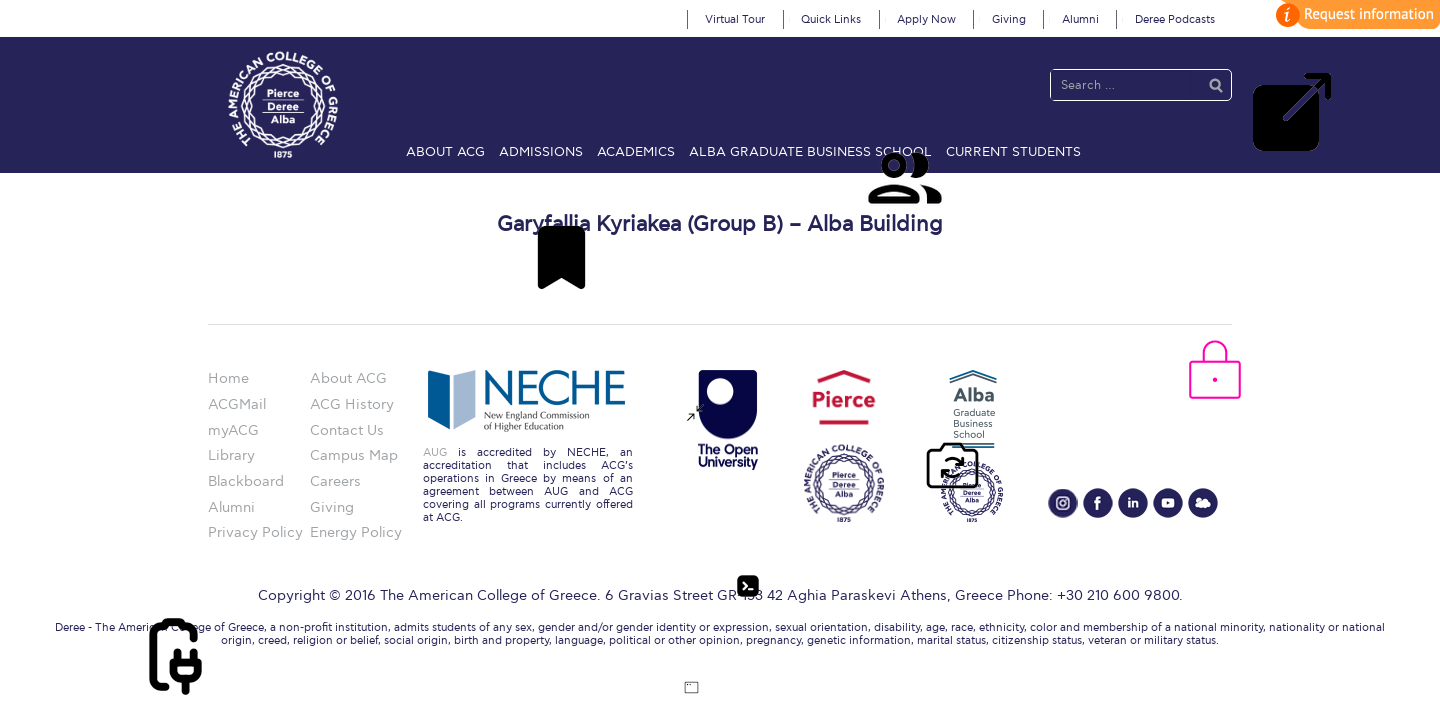  What do you see at coordinates (748, 586) in the screenshot?
I see `tabler icons brand logo` at bounding box center [748, 586].